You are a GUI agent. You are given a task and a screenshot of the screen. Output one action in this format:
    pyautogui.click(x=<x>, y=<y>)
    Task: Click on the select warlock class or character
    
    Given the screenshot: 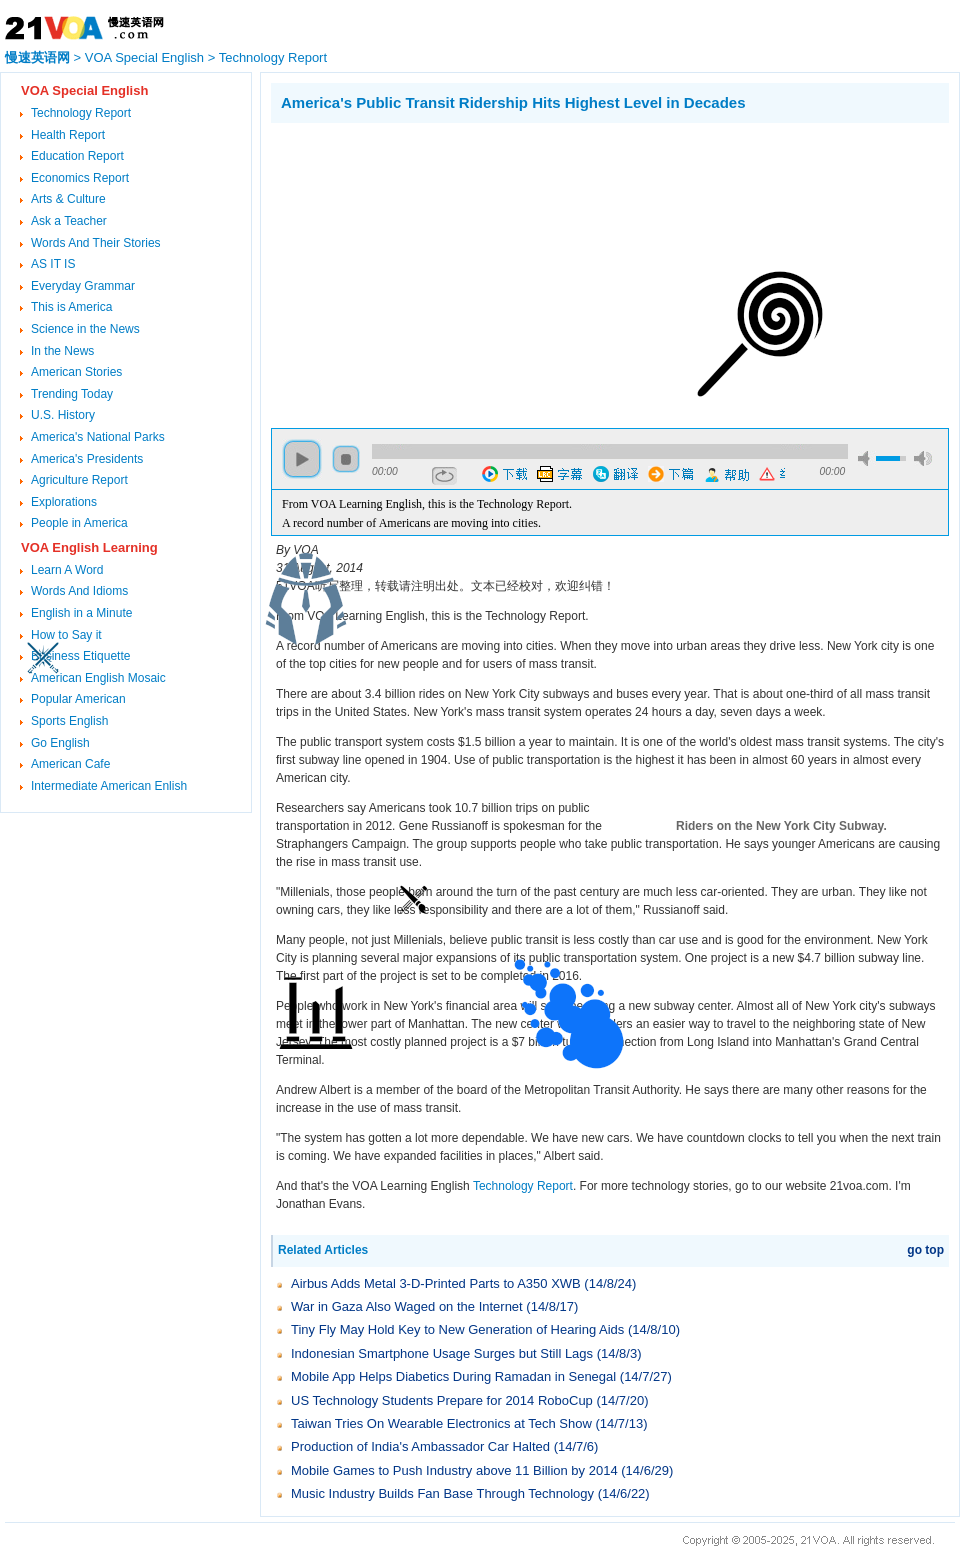 What is the action you would take?
    pyautogui.click(x=306, y=599)
    